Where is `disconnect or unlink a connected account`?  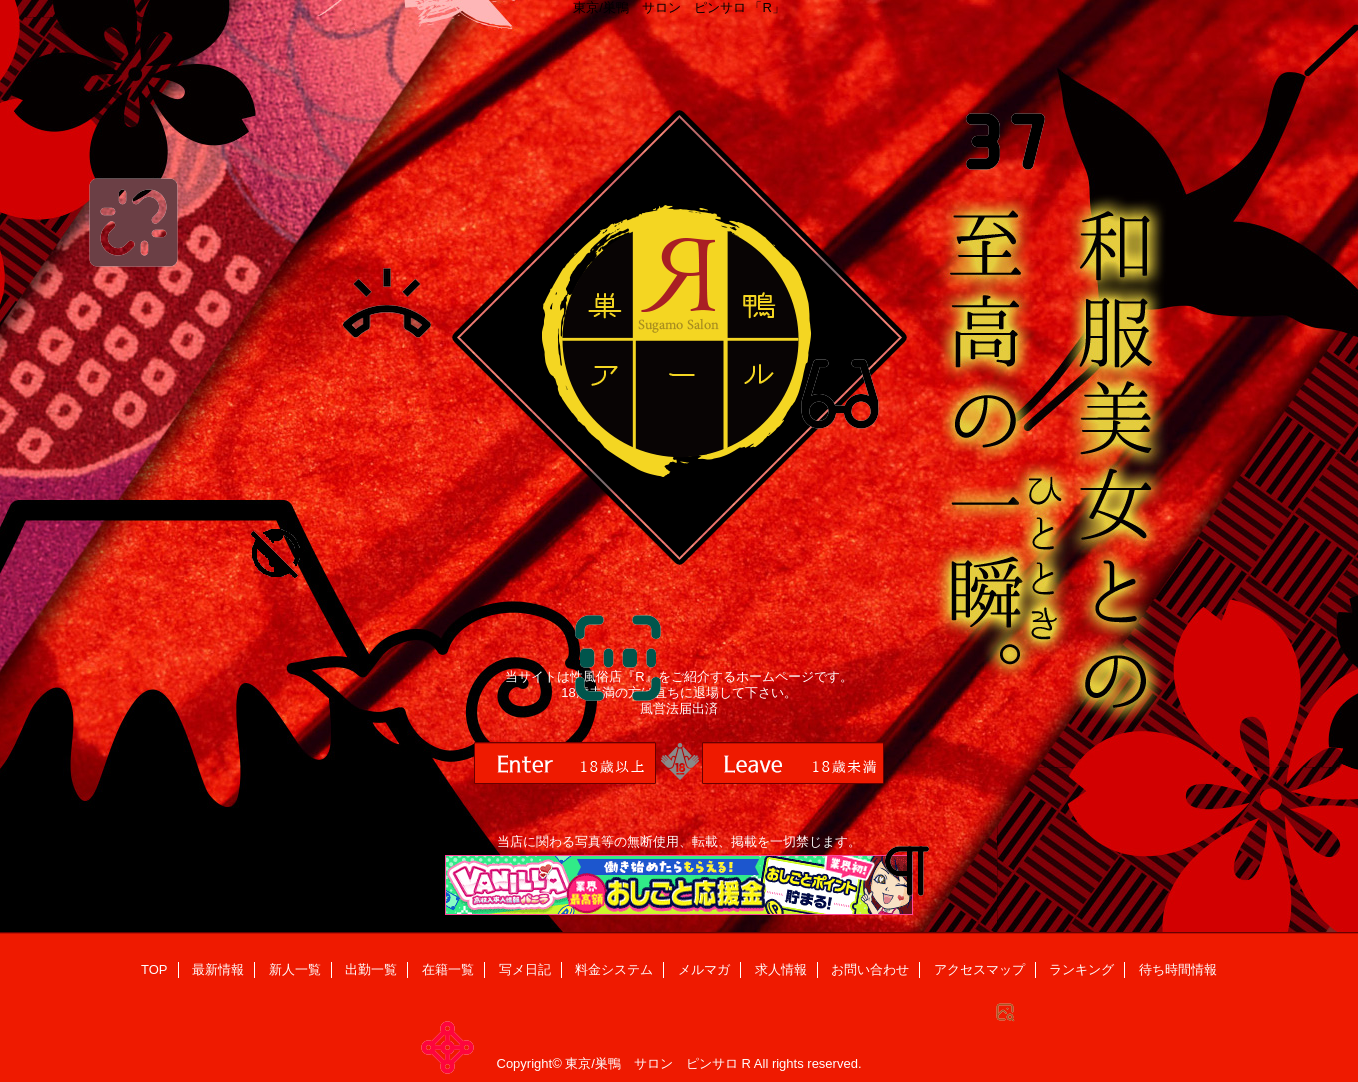
disconnect or unlink a connected account is located at coordinates (133, 222).